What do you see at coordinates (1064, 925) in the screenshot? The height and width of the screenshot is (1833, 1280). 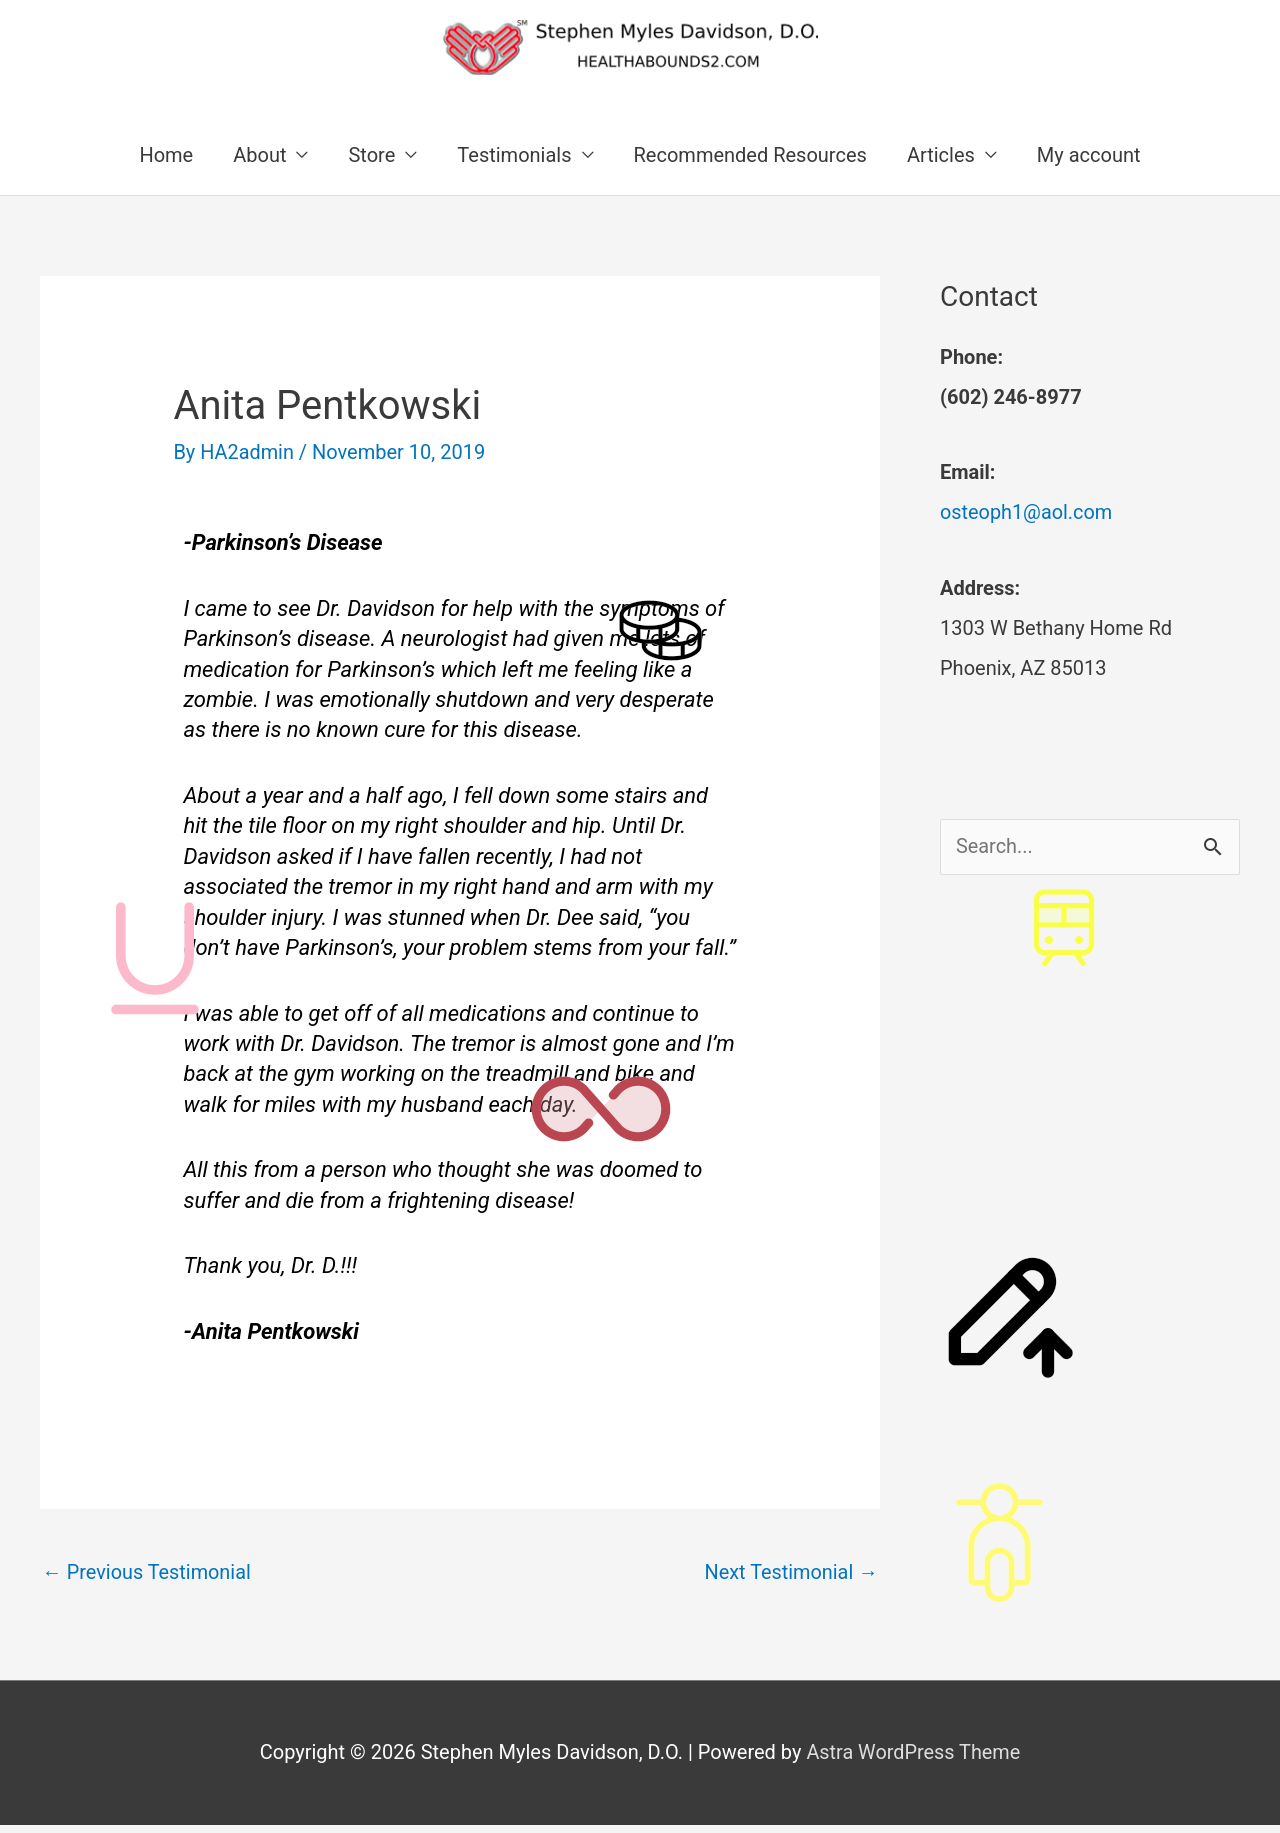 I see `access train schedules or rail services` at bounding box center [1064, 925].